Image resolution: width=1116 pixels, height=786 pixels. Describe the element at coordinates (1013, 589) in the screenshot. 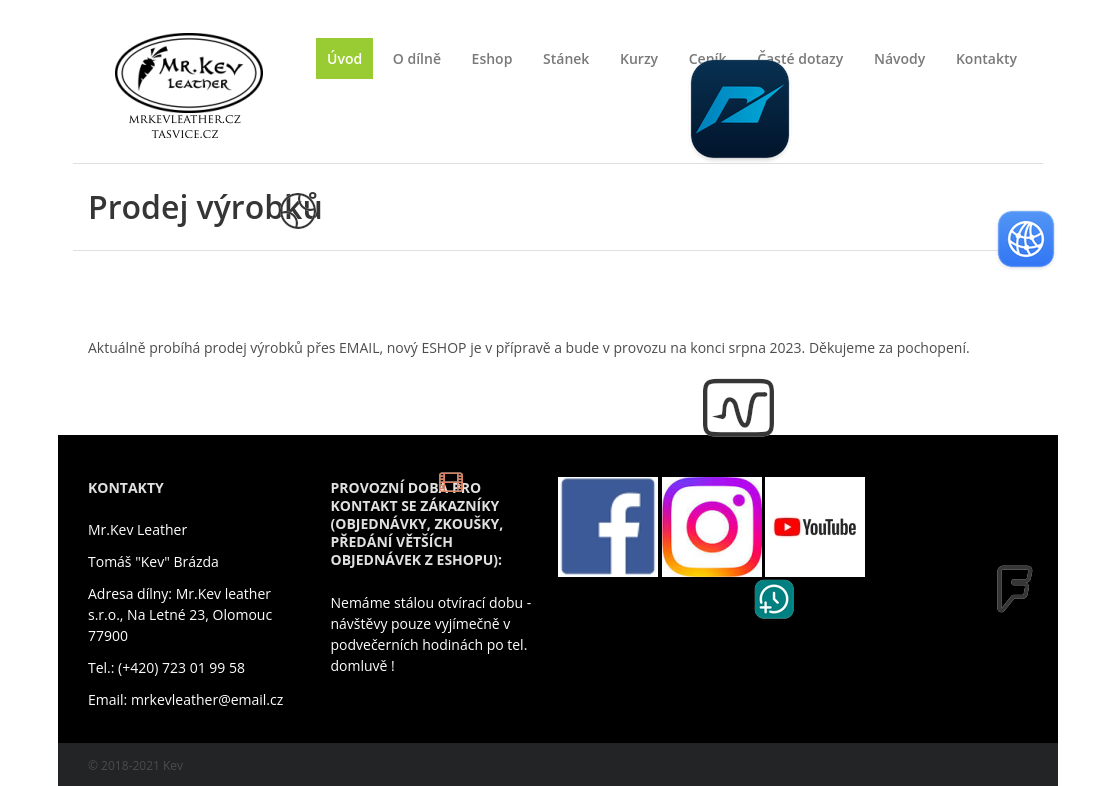

I see `connect your foursquare account` at that location.